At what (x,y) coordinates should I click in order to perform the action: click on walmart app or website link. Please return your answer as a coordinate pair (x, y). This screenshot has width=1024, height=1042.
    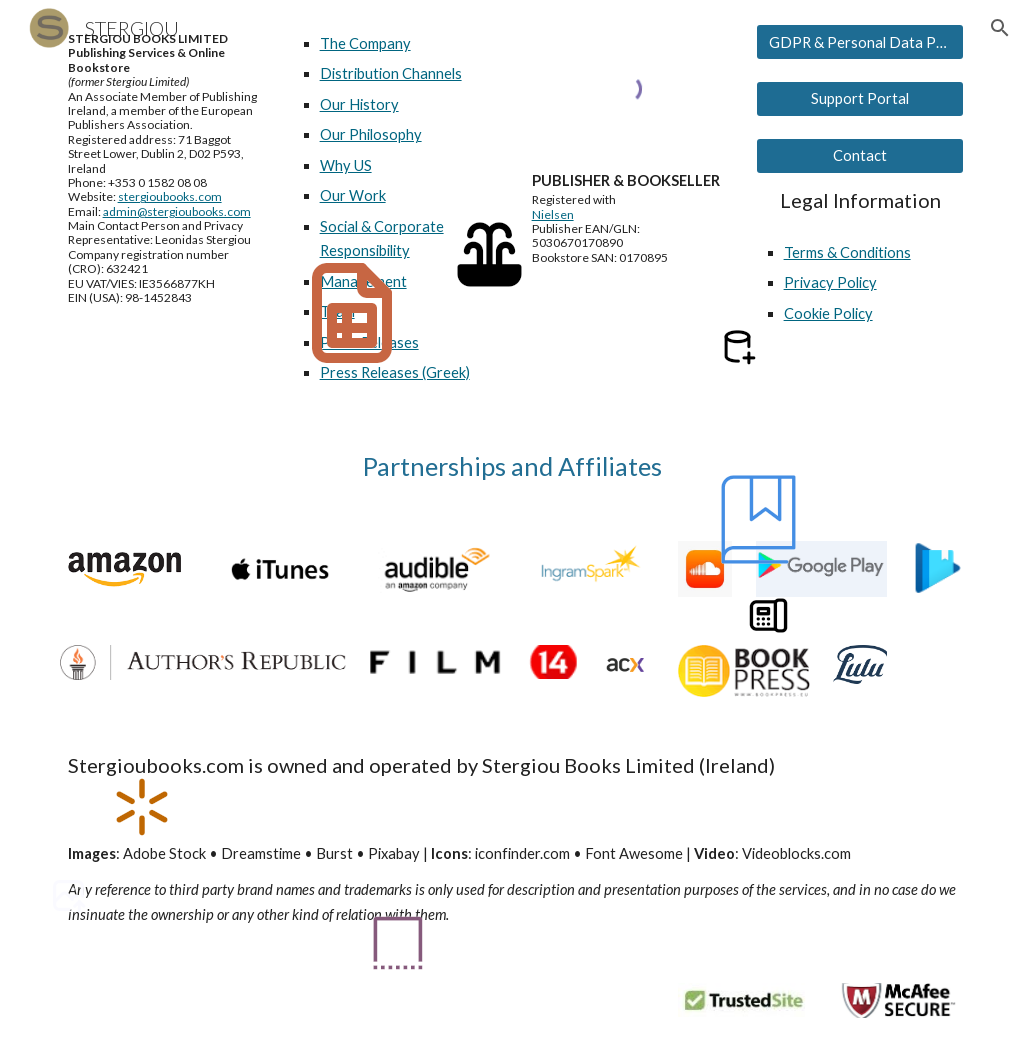
    Looking at the image, I should click on (142, 807).